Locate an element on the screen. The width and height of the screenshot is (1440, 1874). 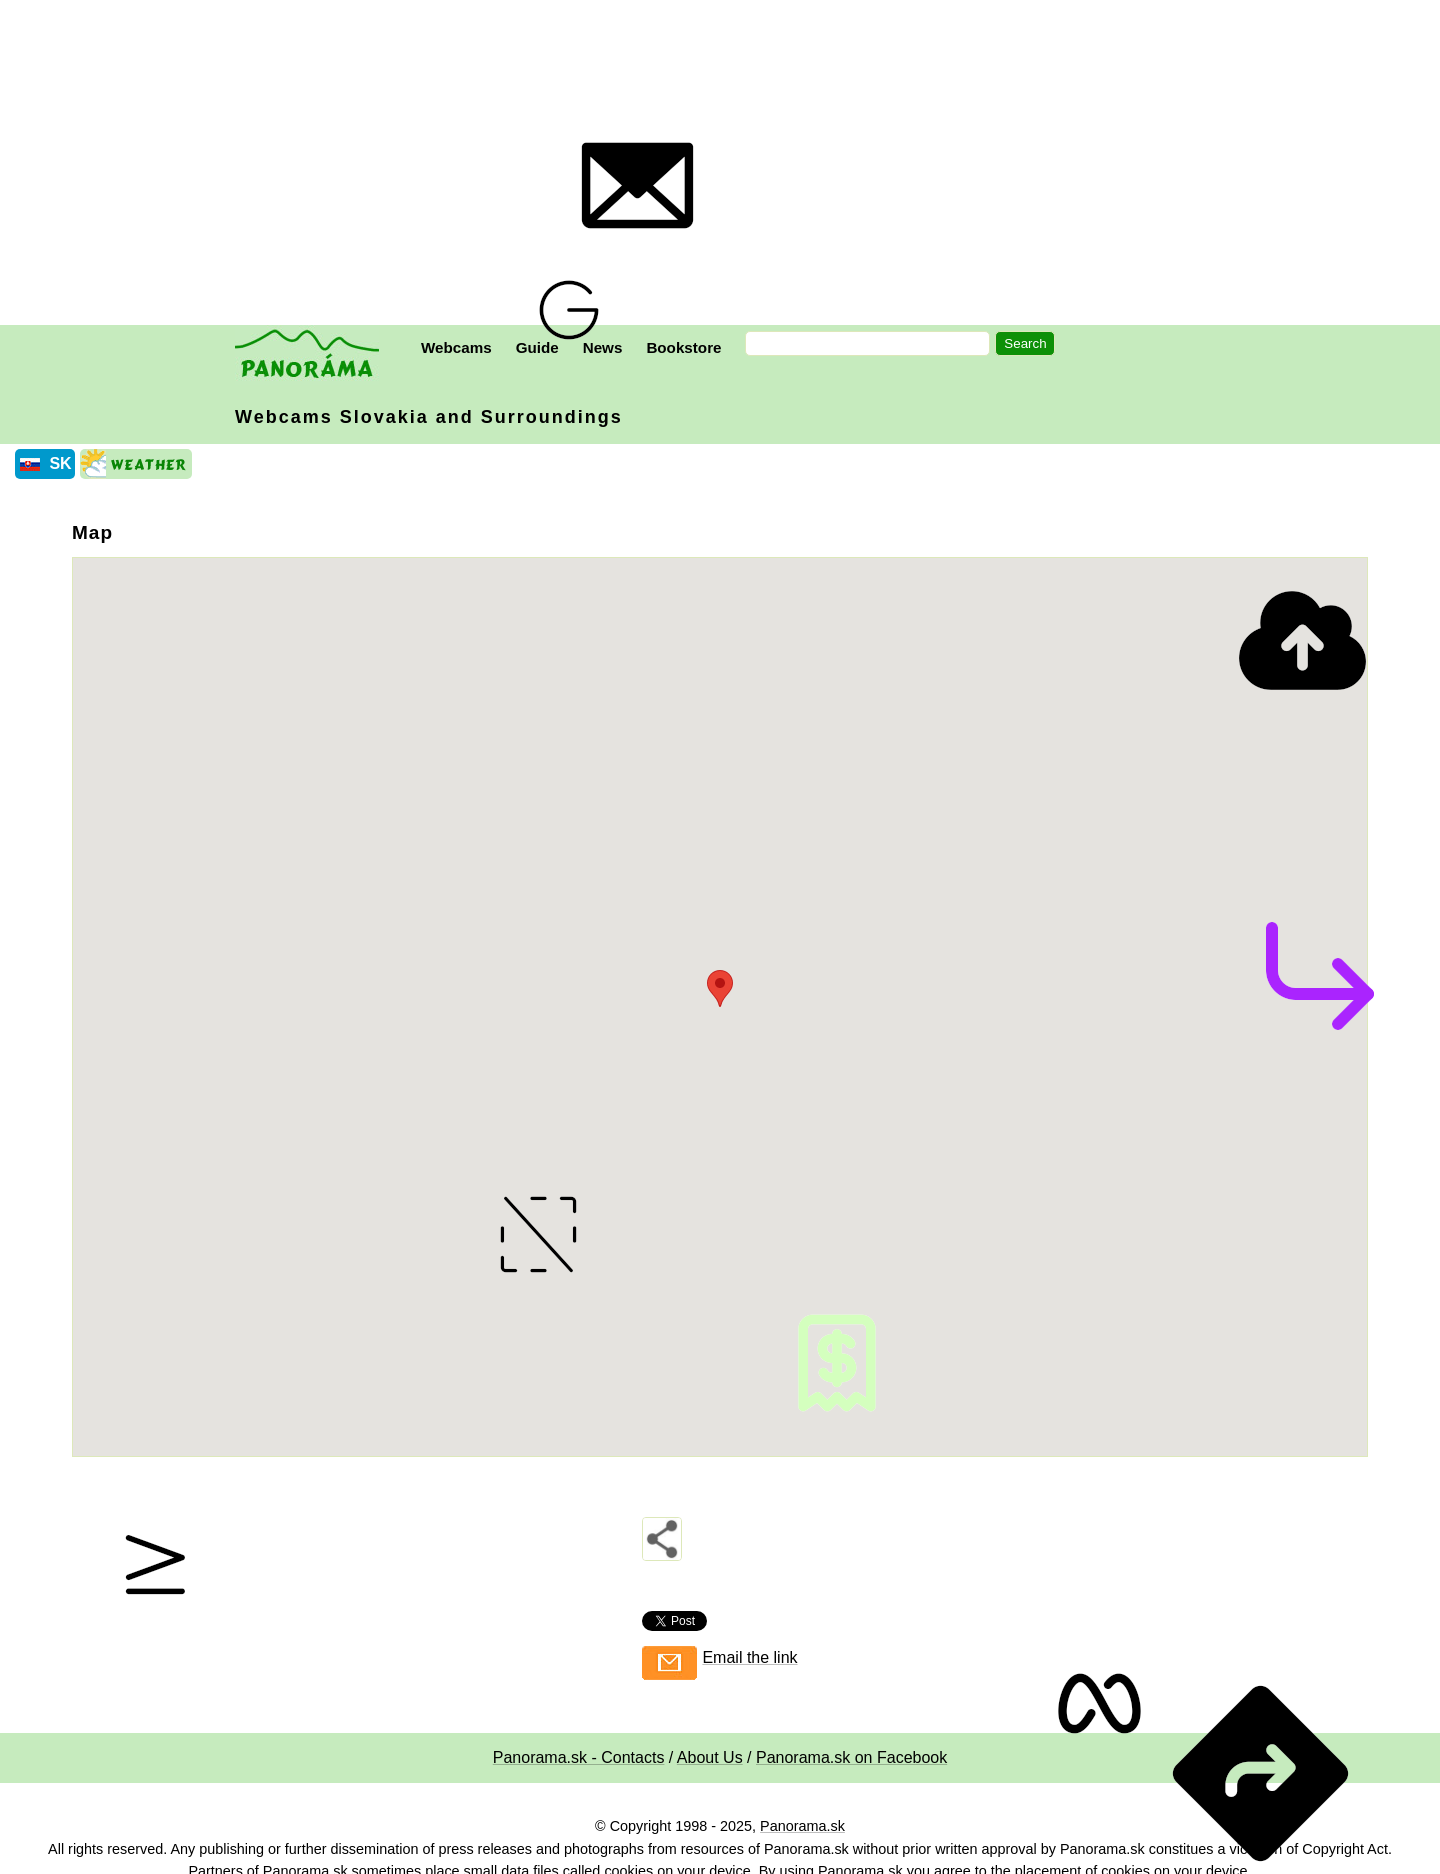
upload file to cloud storage is located at coordinates (1302, 640).